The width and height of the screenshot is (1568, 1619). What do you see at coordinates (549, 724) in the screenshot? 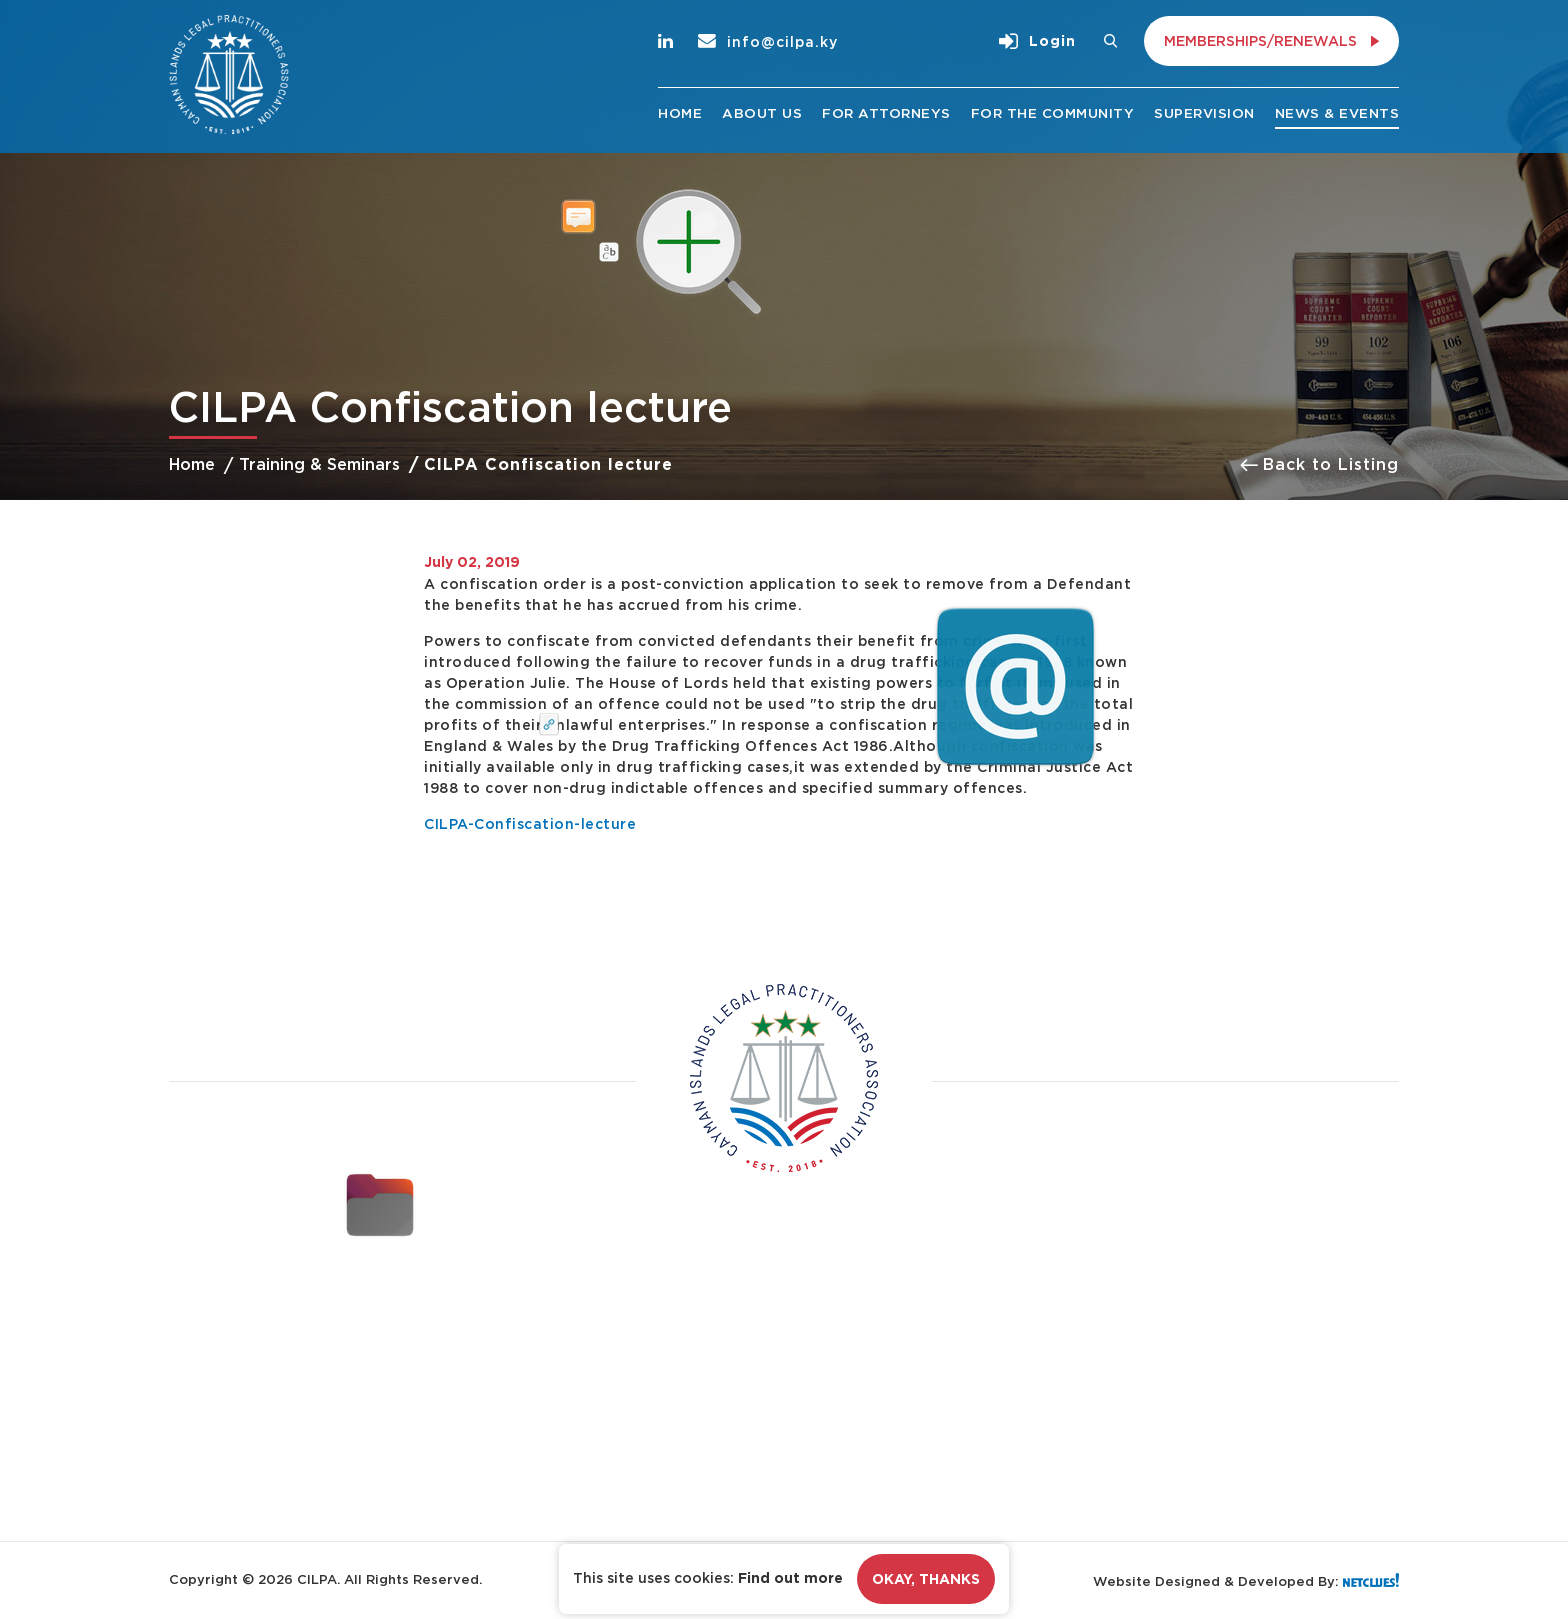
I see `a windows internet shortcut file` at bounding box center [549, 724].